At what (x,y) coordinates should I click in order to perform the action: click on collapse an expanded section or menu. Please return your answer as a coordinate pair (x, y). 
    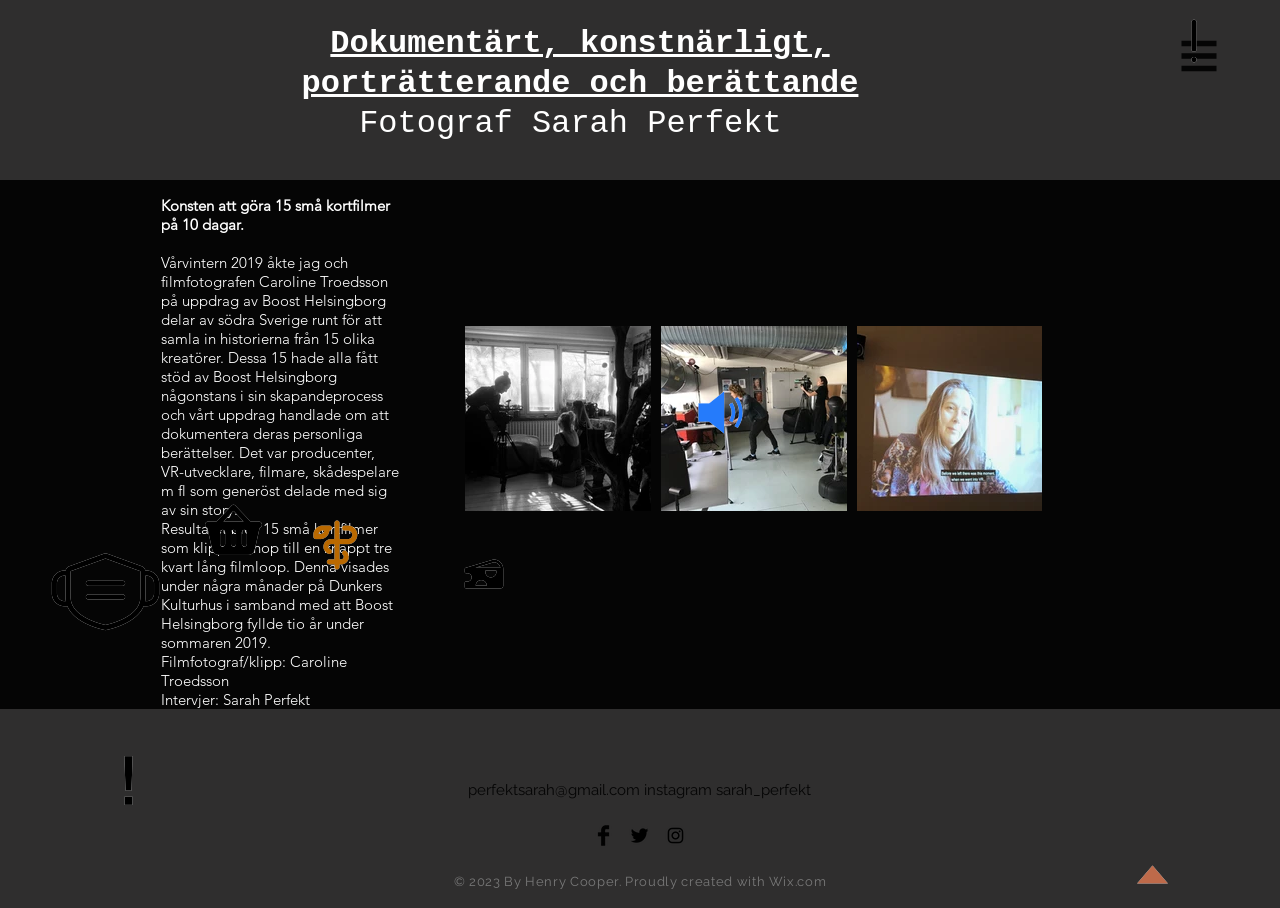
    Looking at the image, I should click on (1152, 874).